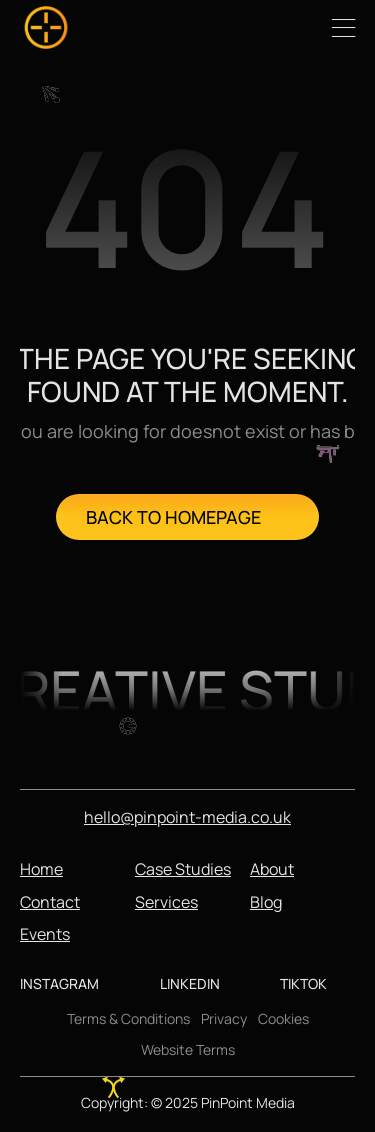  I want to click on select submachine gun weapon in game inventory, so click(328, 454).